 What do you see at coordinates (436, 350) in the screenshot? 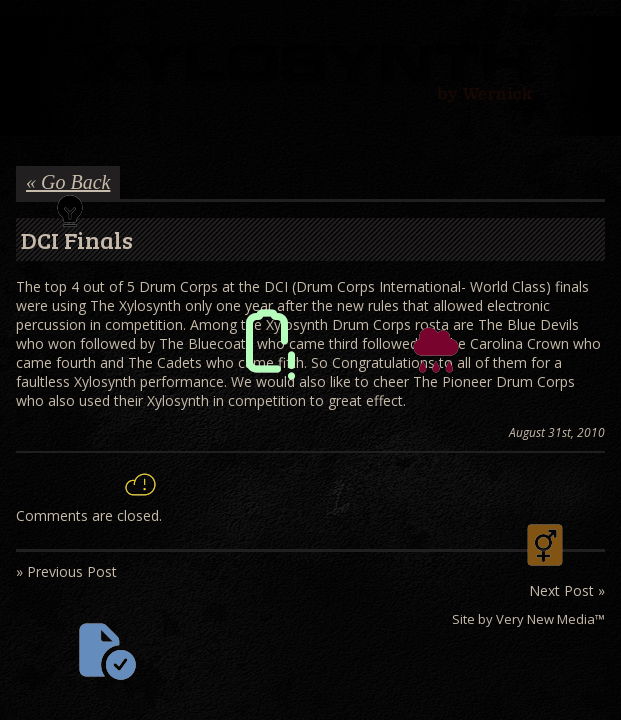
I see `indicates rainy weather conditions` at bounding box center [436, 350].